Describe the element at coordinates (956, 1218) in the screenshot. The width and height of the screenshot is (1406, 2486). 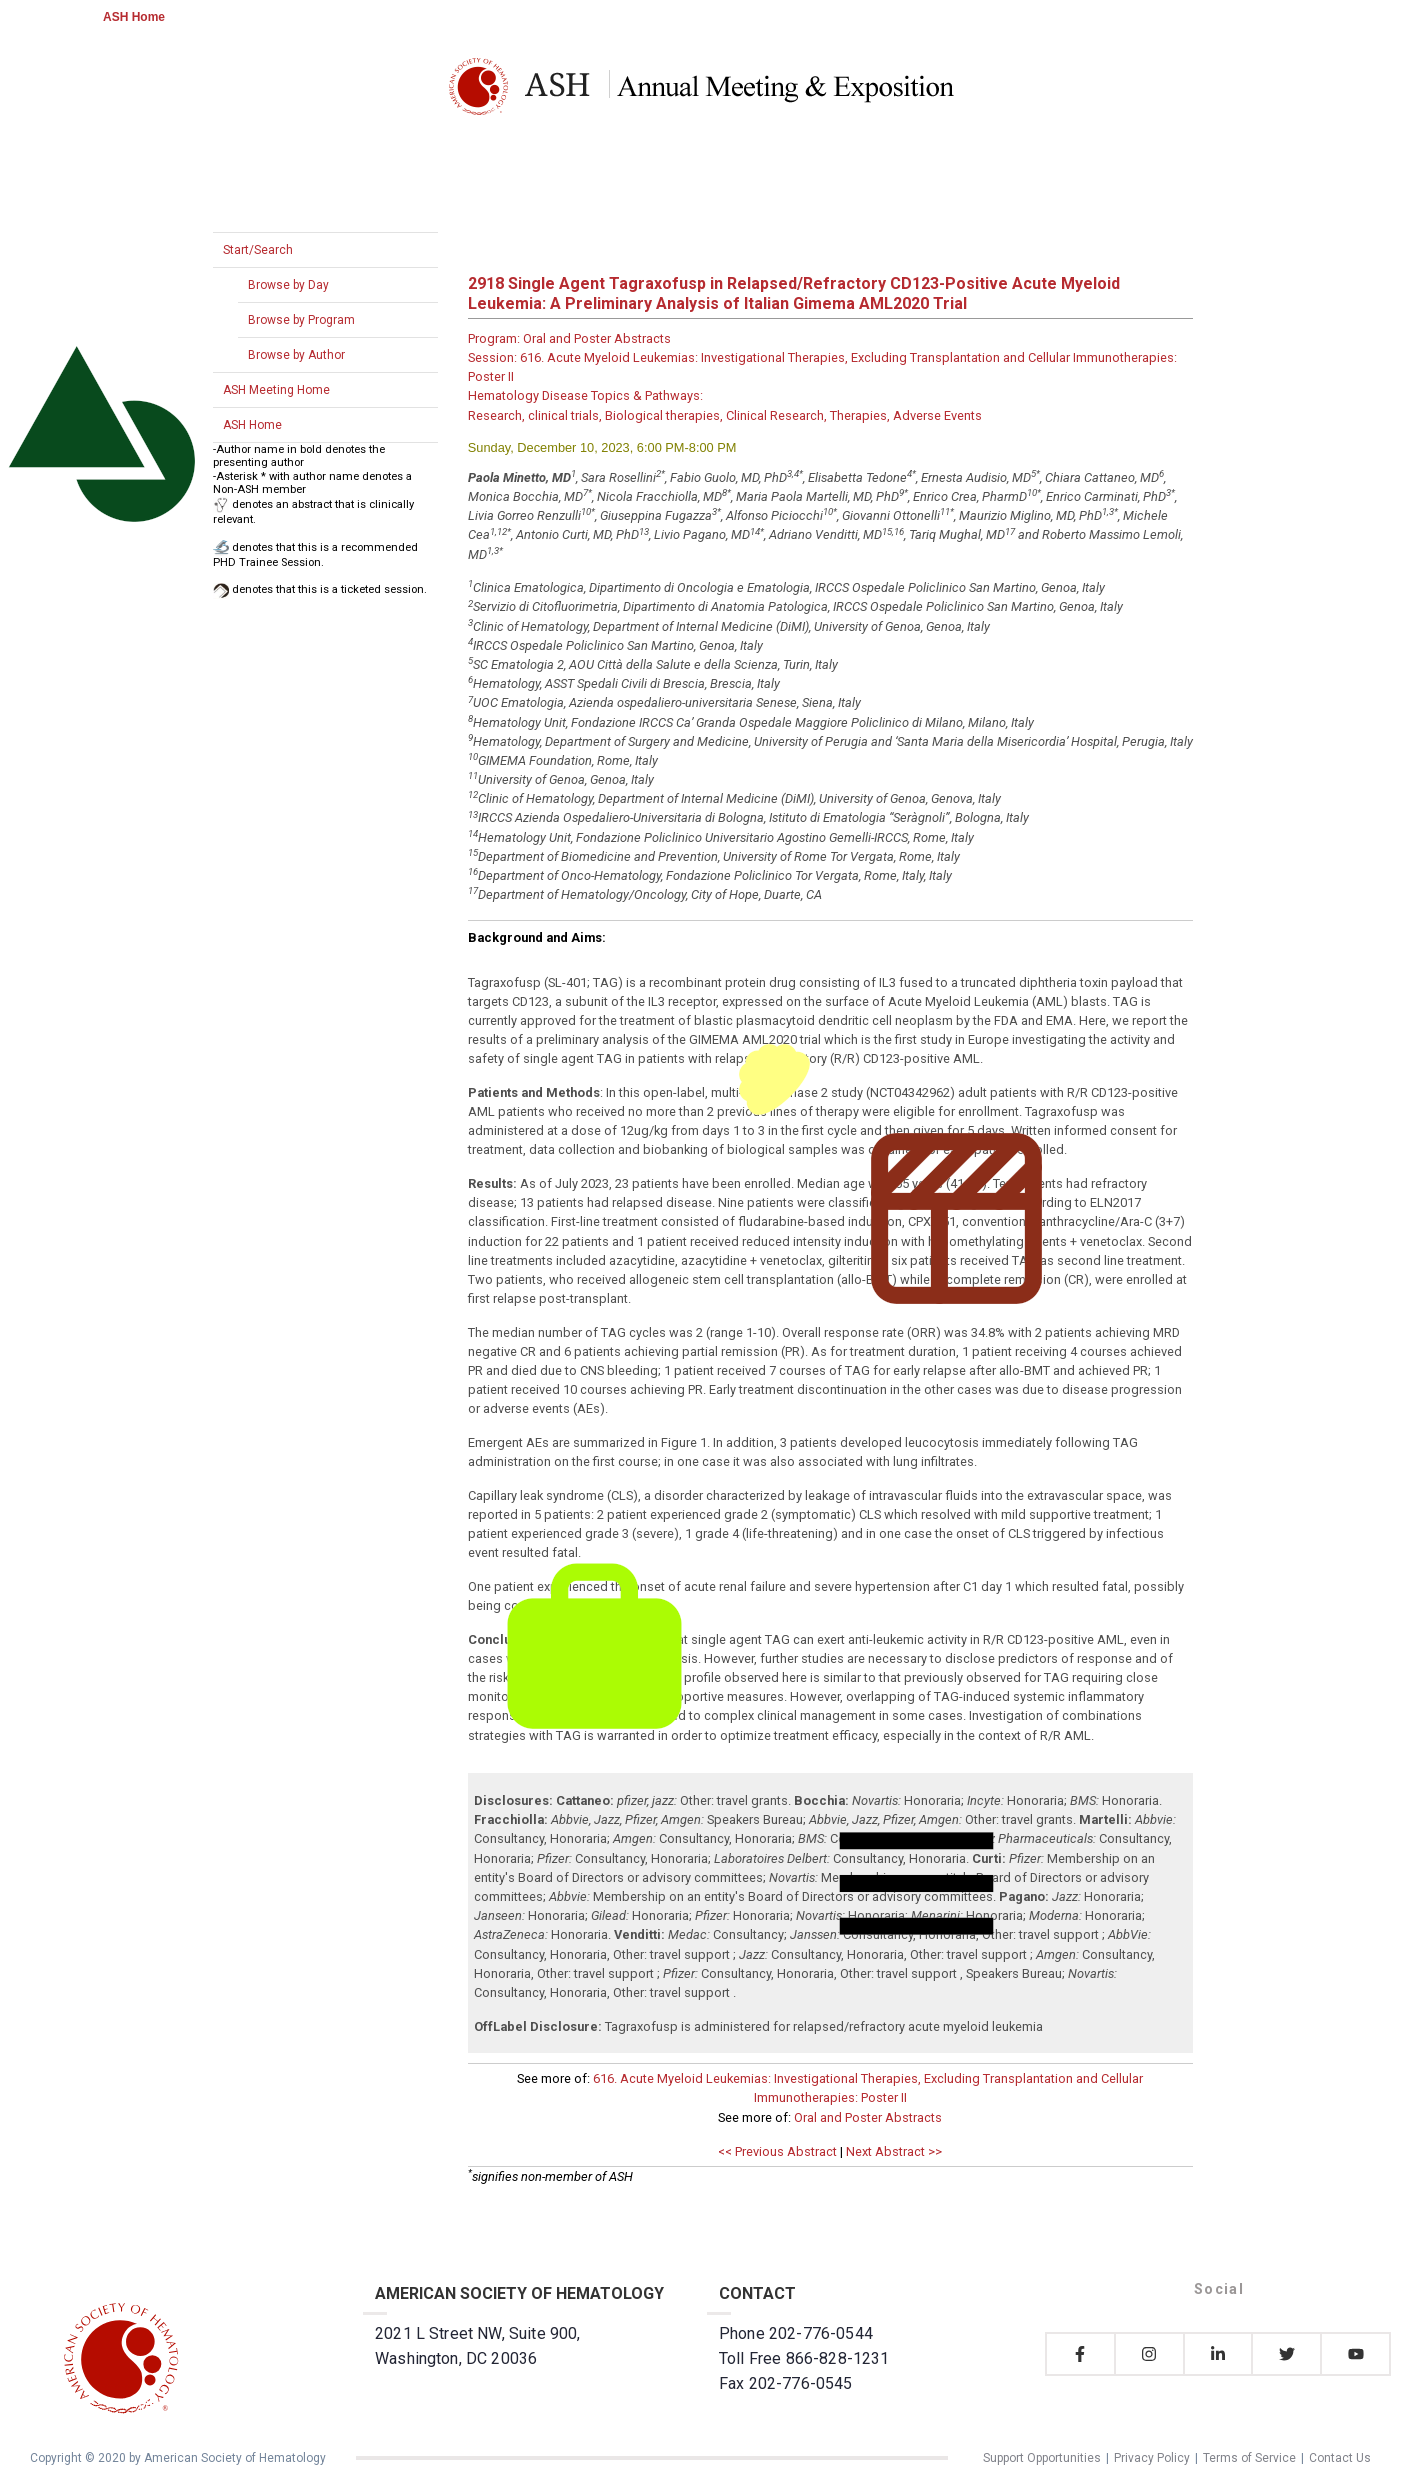
I see `insert a new row into a table` at that location.